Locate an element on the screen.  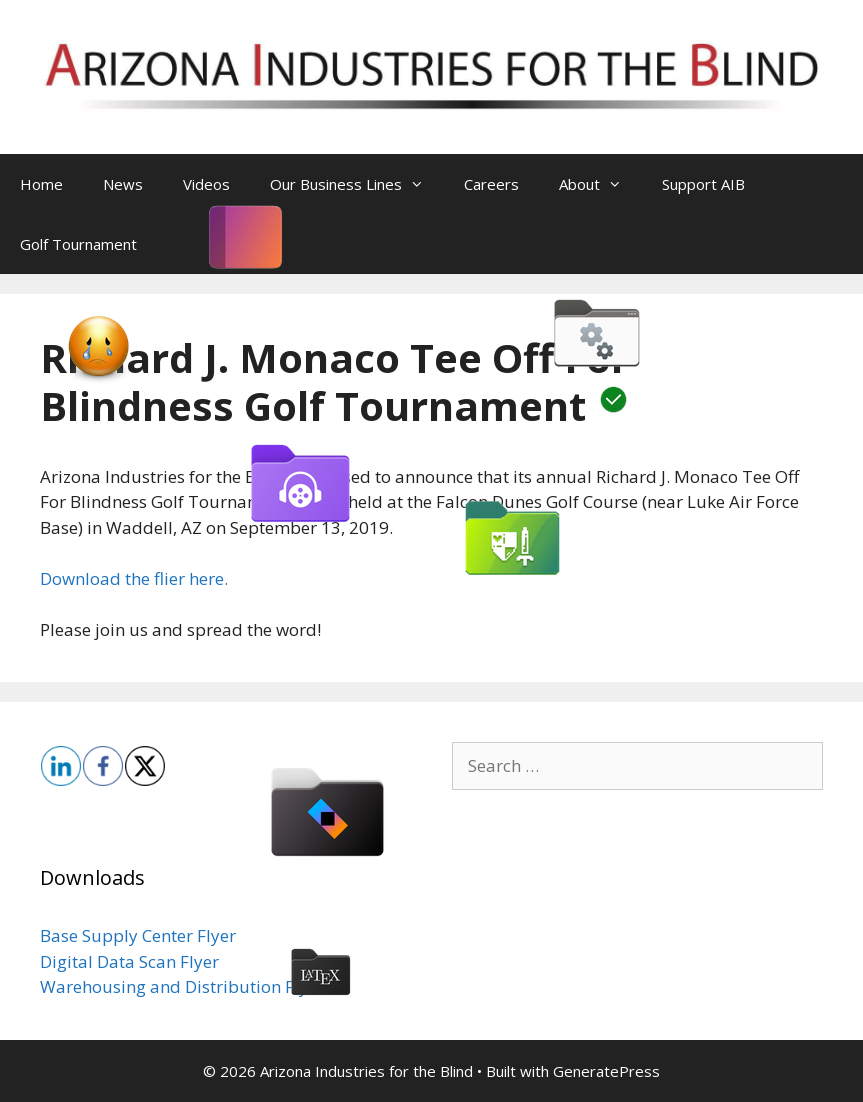
folder containing 4k video to mp3 converter files is located at coordinates (300, 486).